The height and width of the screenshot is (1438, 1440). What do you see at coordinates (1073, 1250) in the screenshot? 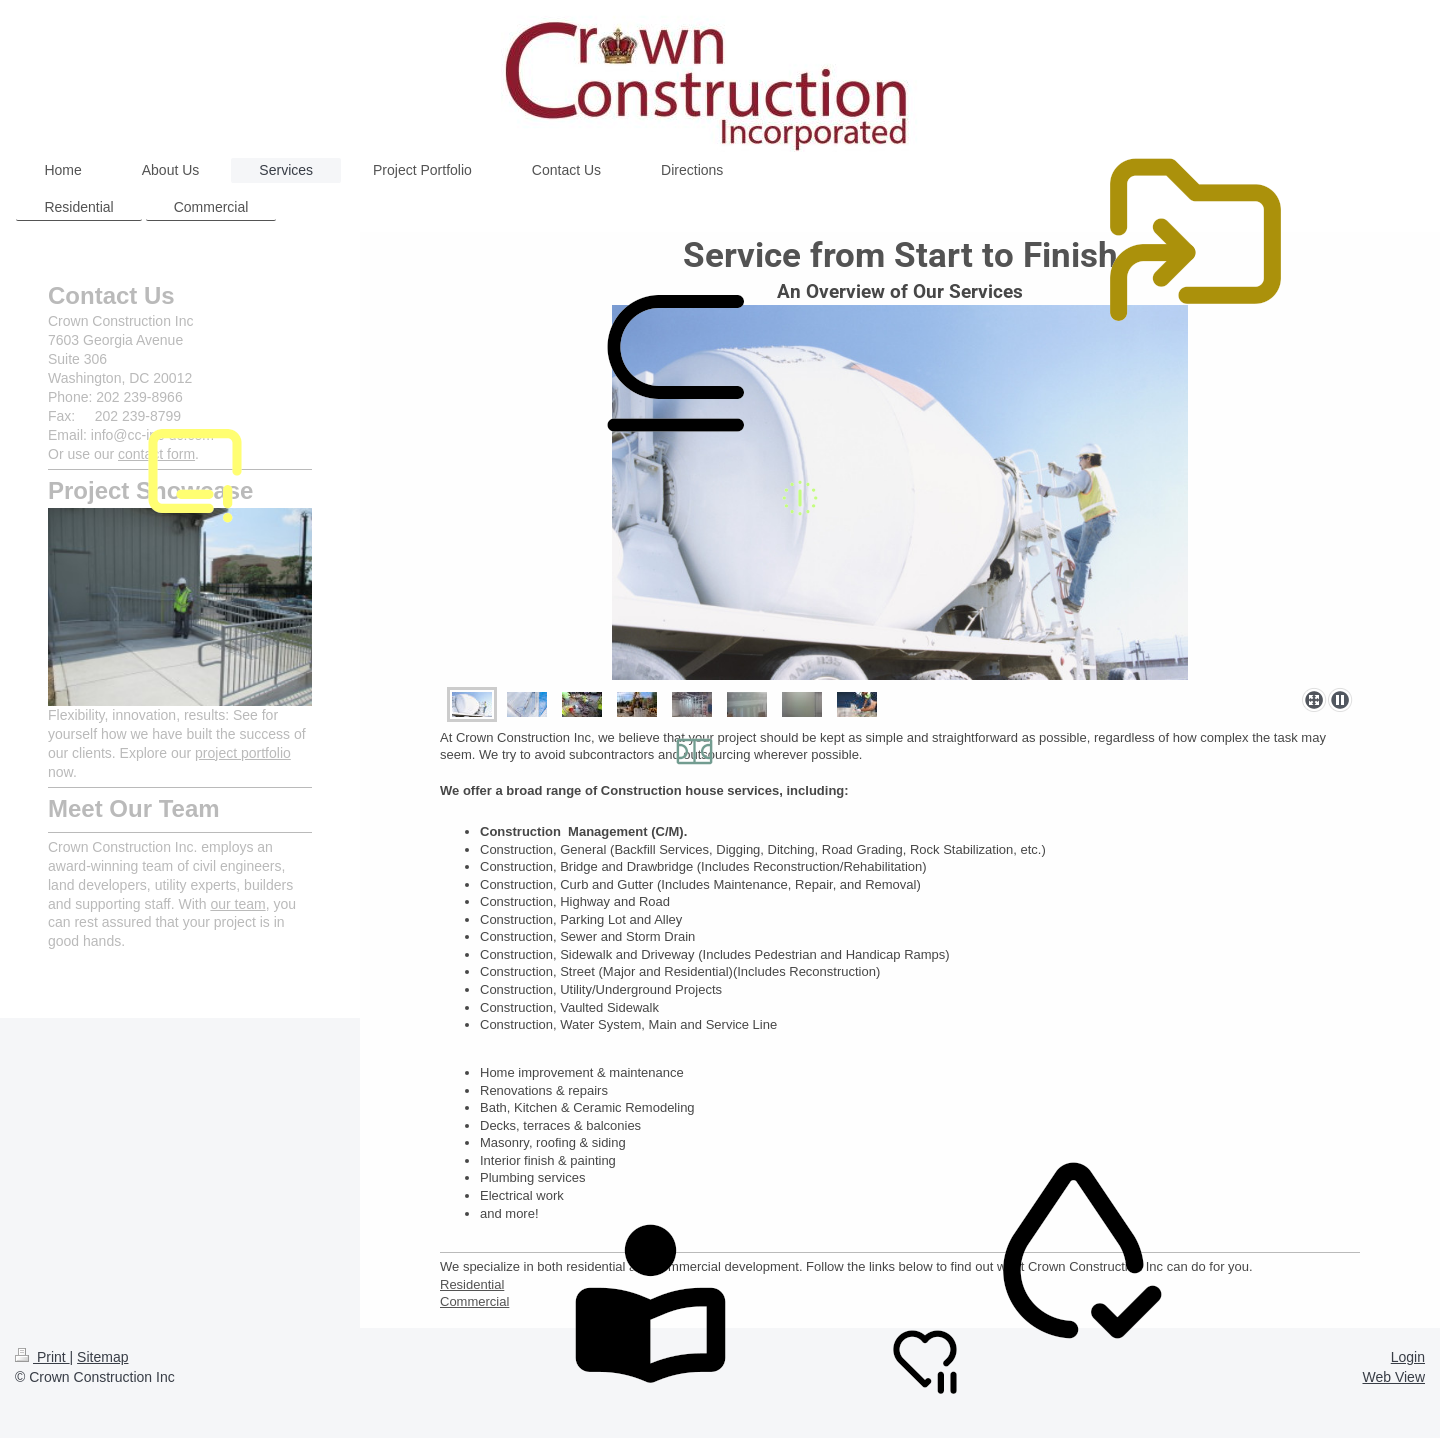
I see `water quality verified or safe` at bounding box center [1073, 1250].